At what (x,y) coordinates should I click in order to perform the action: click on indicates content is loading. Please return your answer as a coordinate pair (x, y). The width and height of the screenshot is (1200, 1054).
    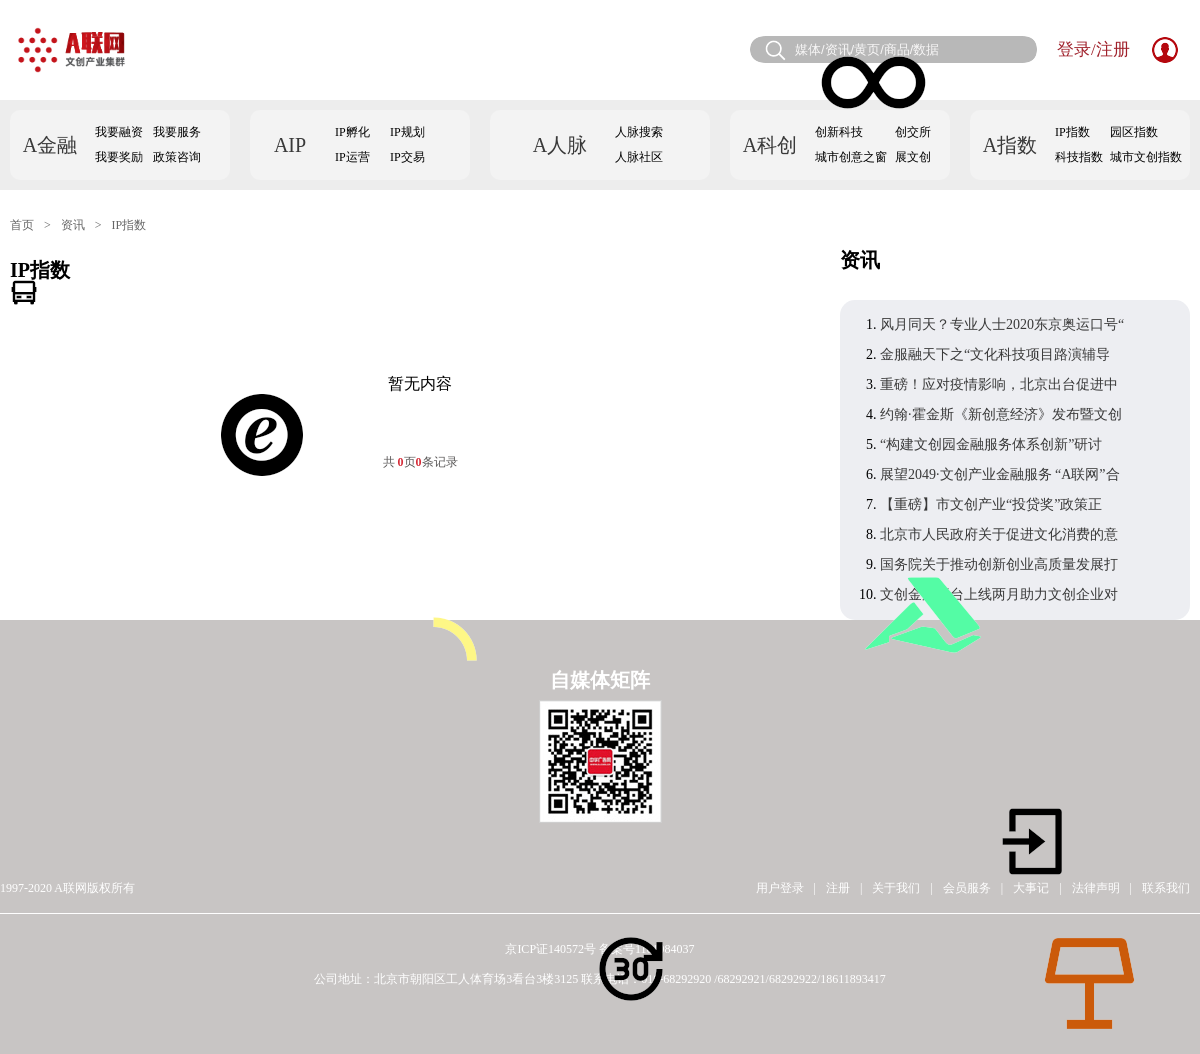
    Looking at the image, I should click on (433, 660).